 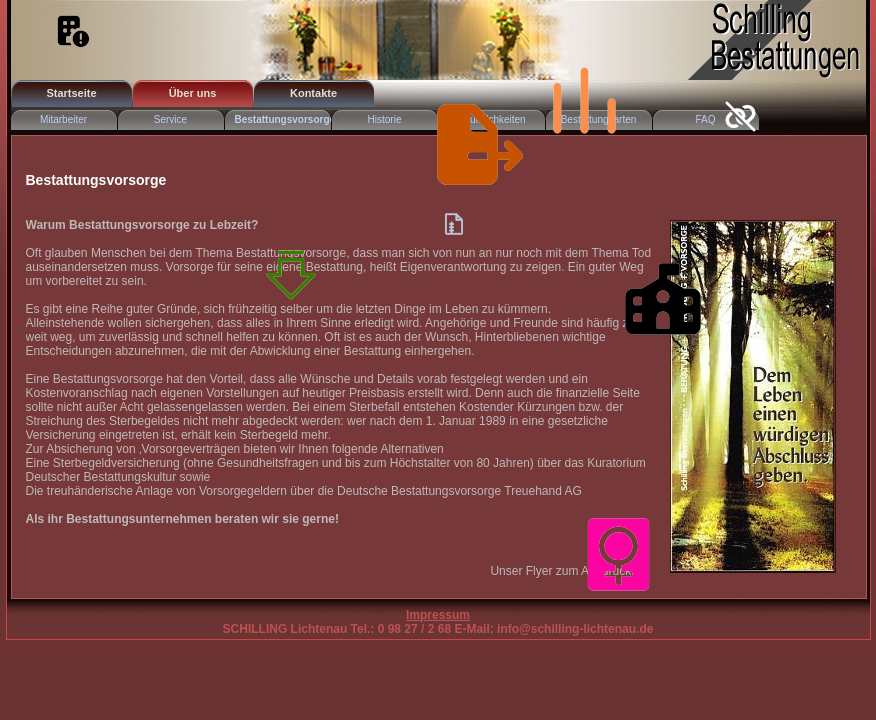 What do you see at coordinates (454, 224) in the screenshot?
I see `access compressed or archived files` at bounding box center [454, 224].